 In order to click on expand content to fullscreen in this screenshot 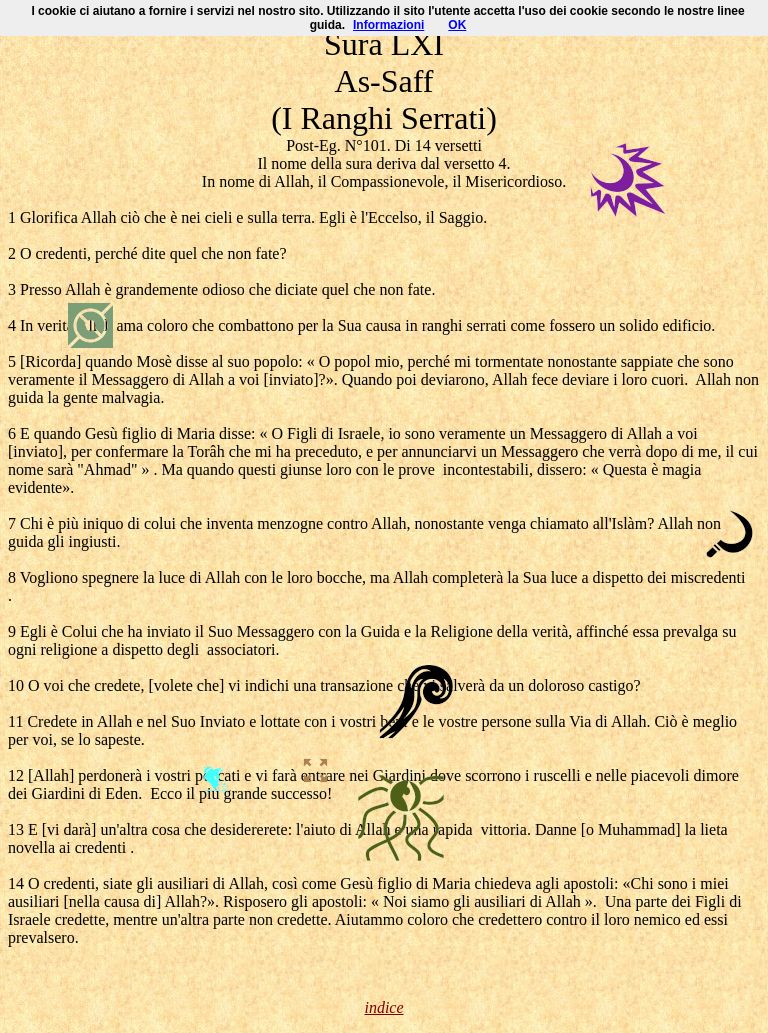, I will do `click(315, 770)`.